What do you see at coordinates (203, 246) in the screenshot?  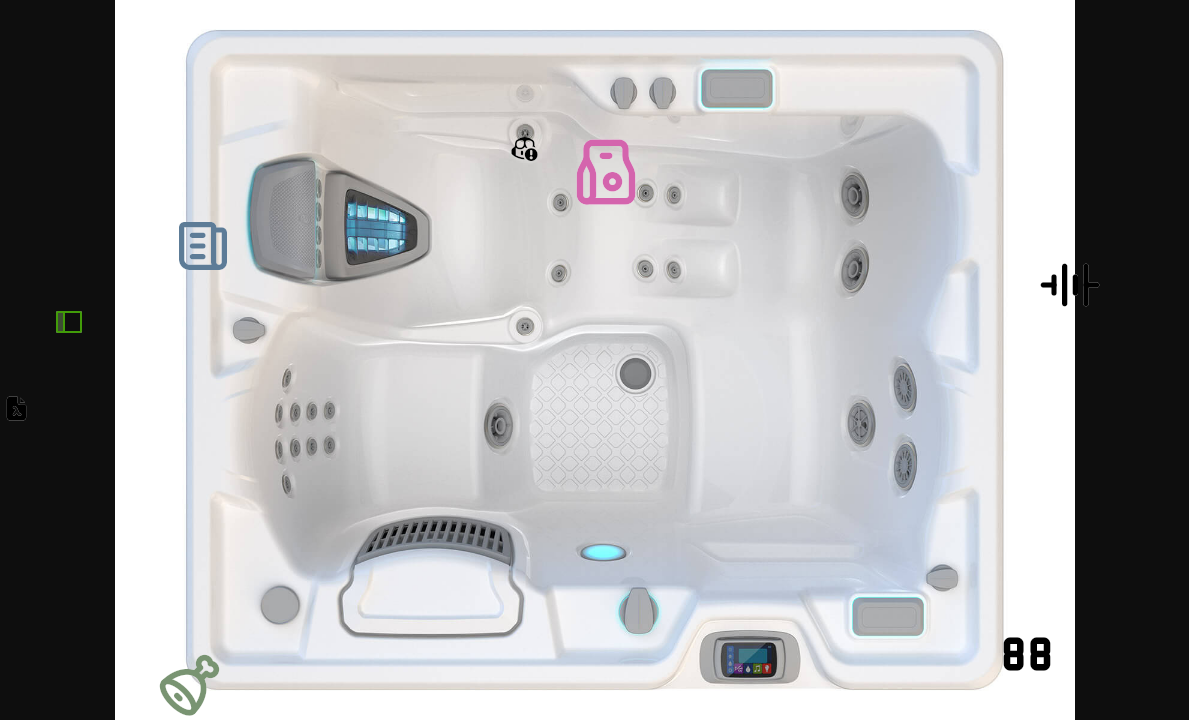 I see `view news articles or updates` at bounding box center [203, 246].